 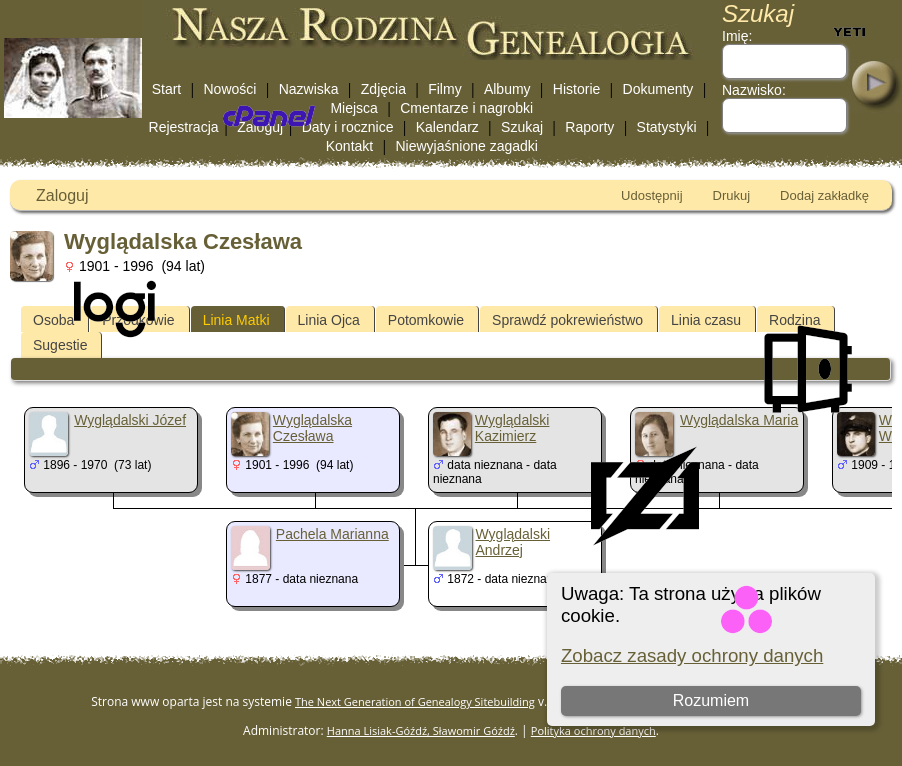 I want to click on zig programming language logo, so click(x=645, y=496).